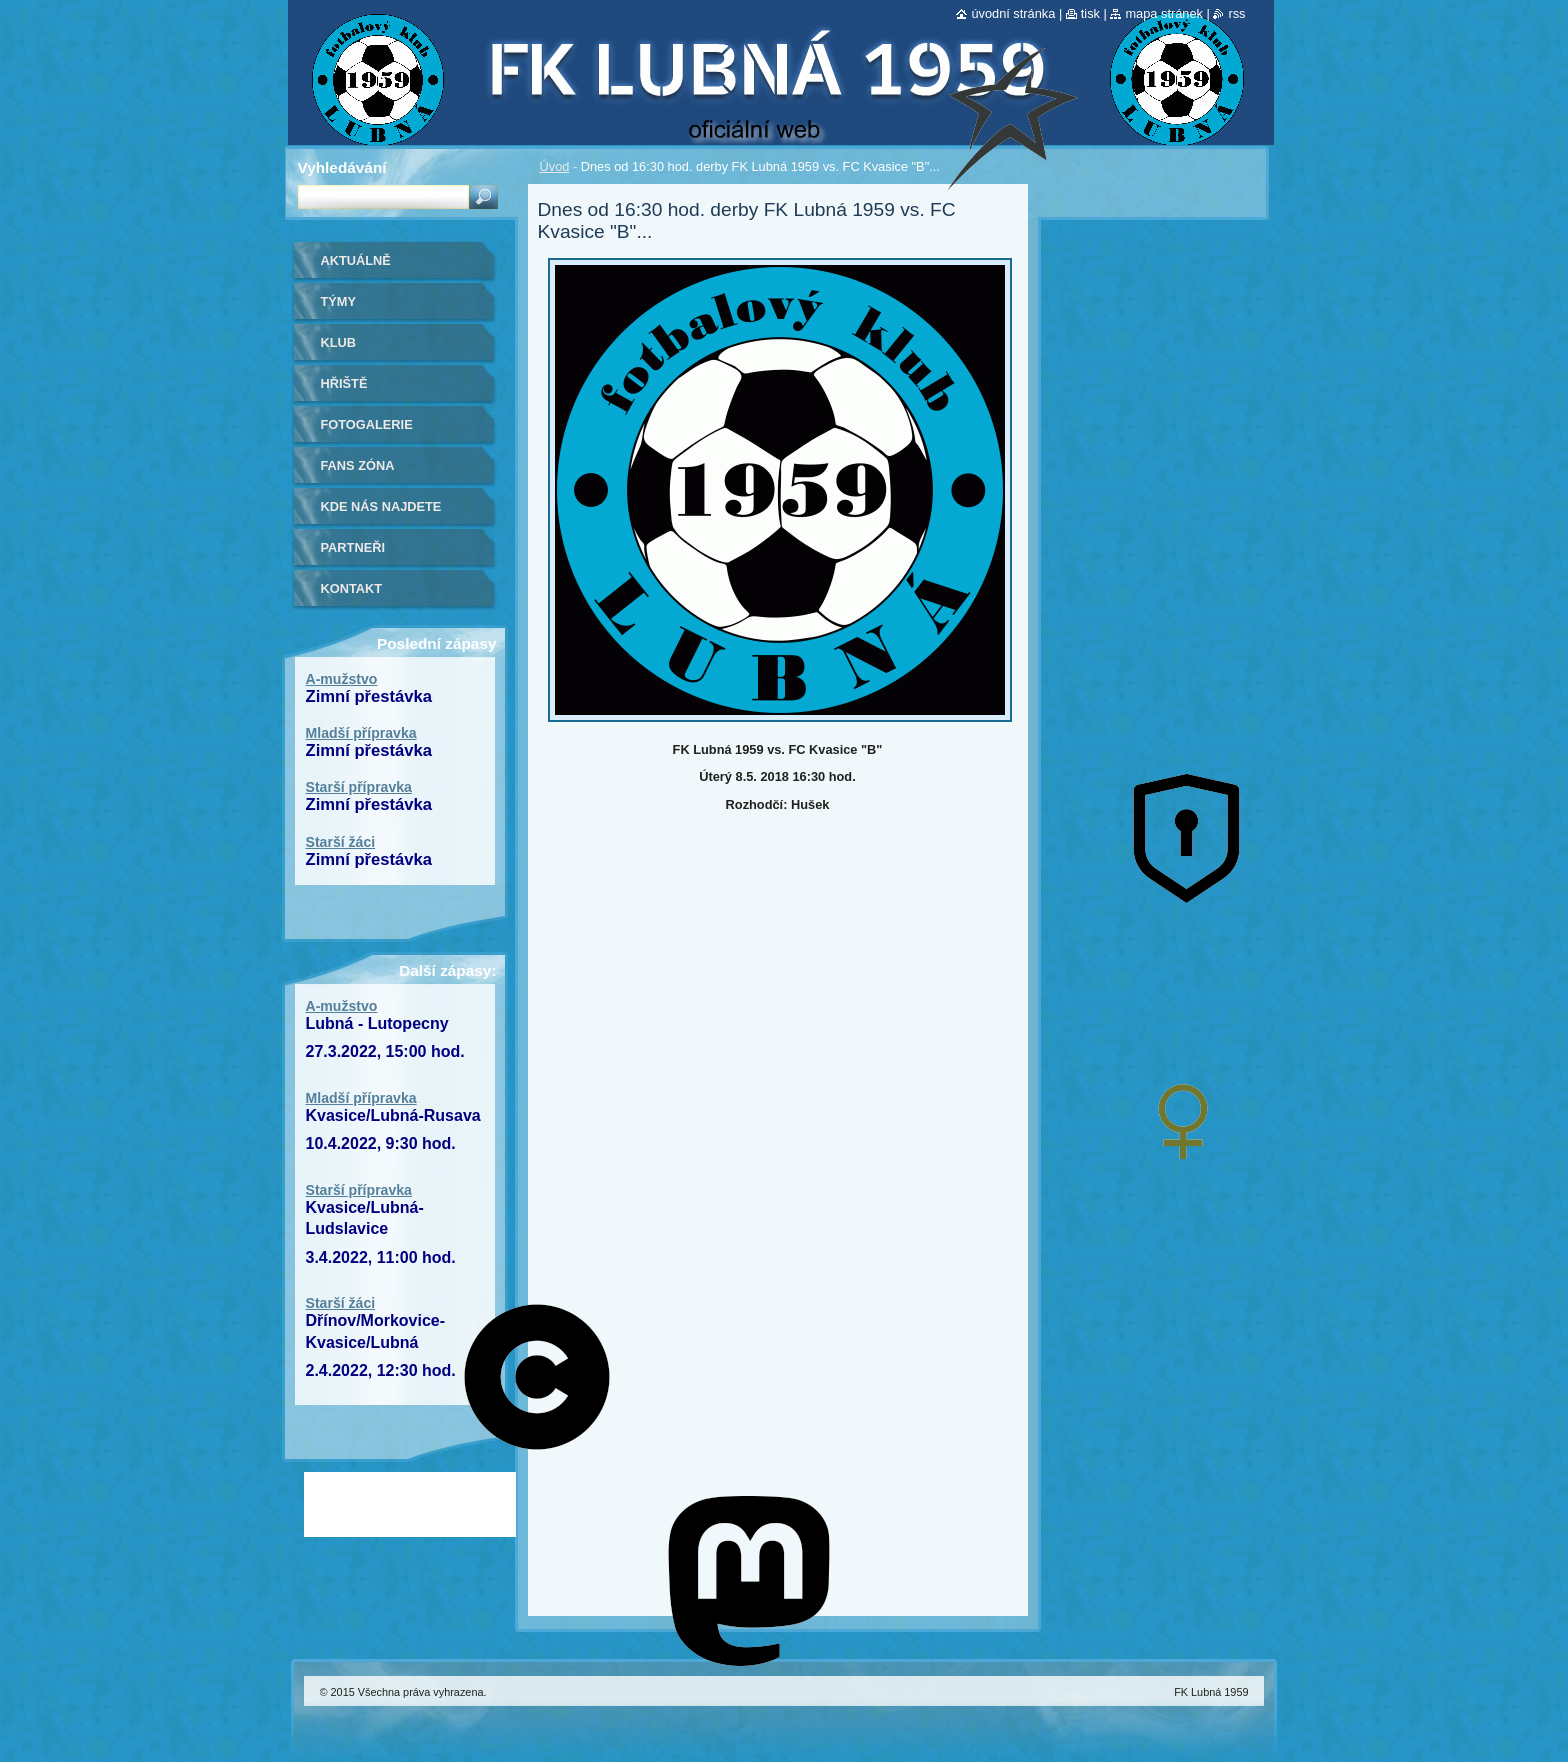  Describe the element at coordinates (537, 1377) in the screenshot. I see `indicates copyrighted content` at that location.